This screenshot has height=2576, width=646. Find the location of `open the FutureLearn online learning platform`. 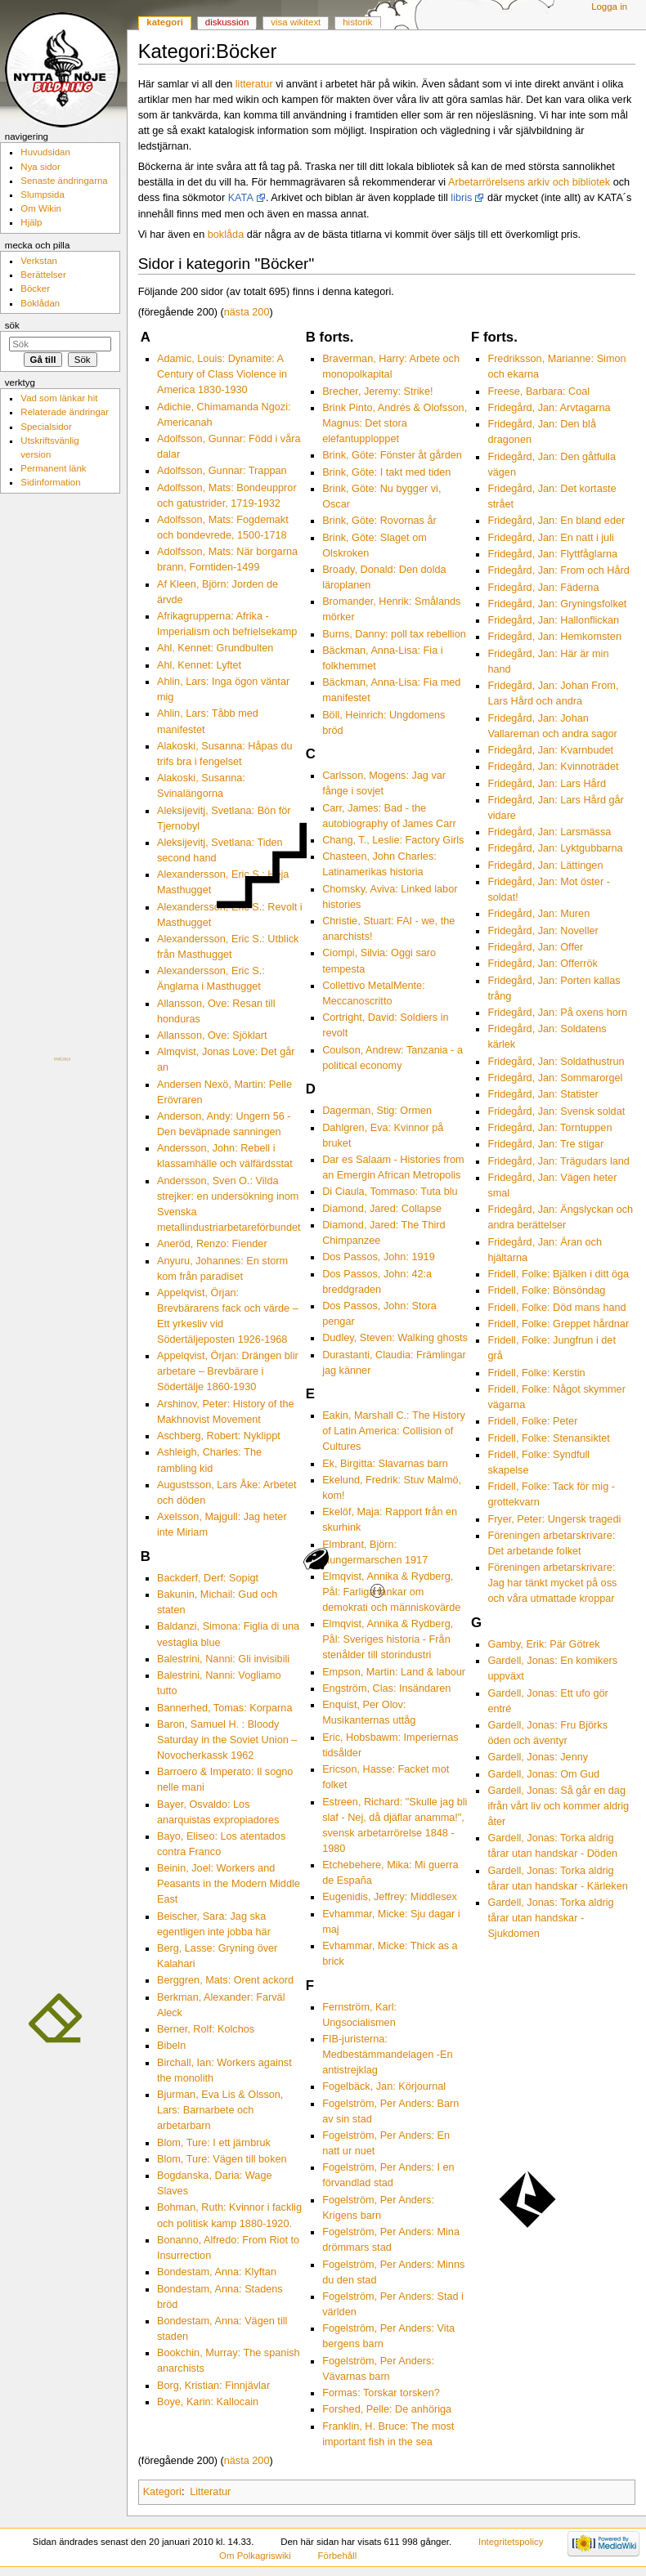

open the FutureLearn online learning platform is located at coordinates (262, 865).